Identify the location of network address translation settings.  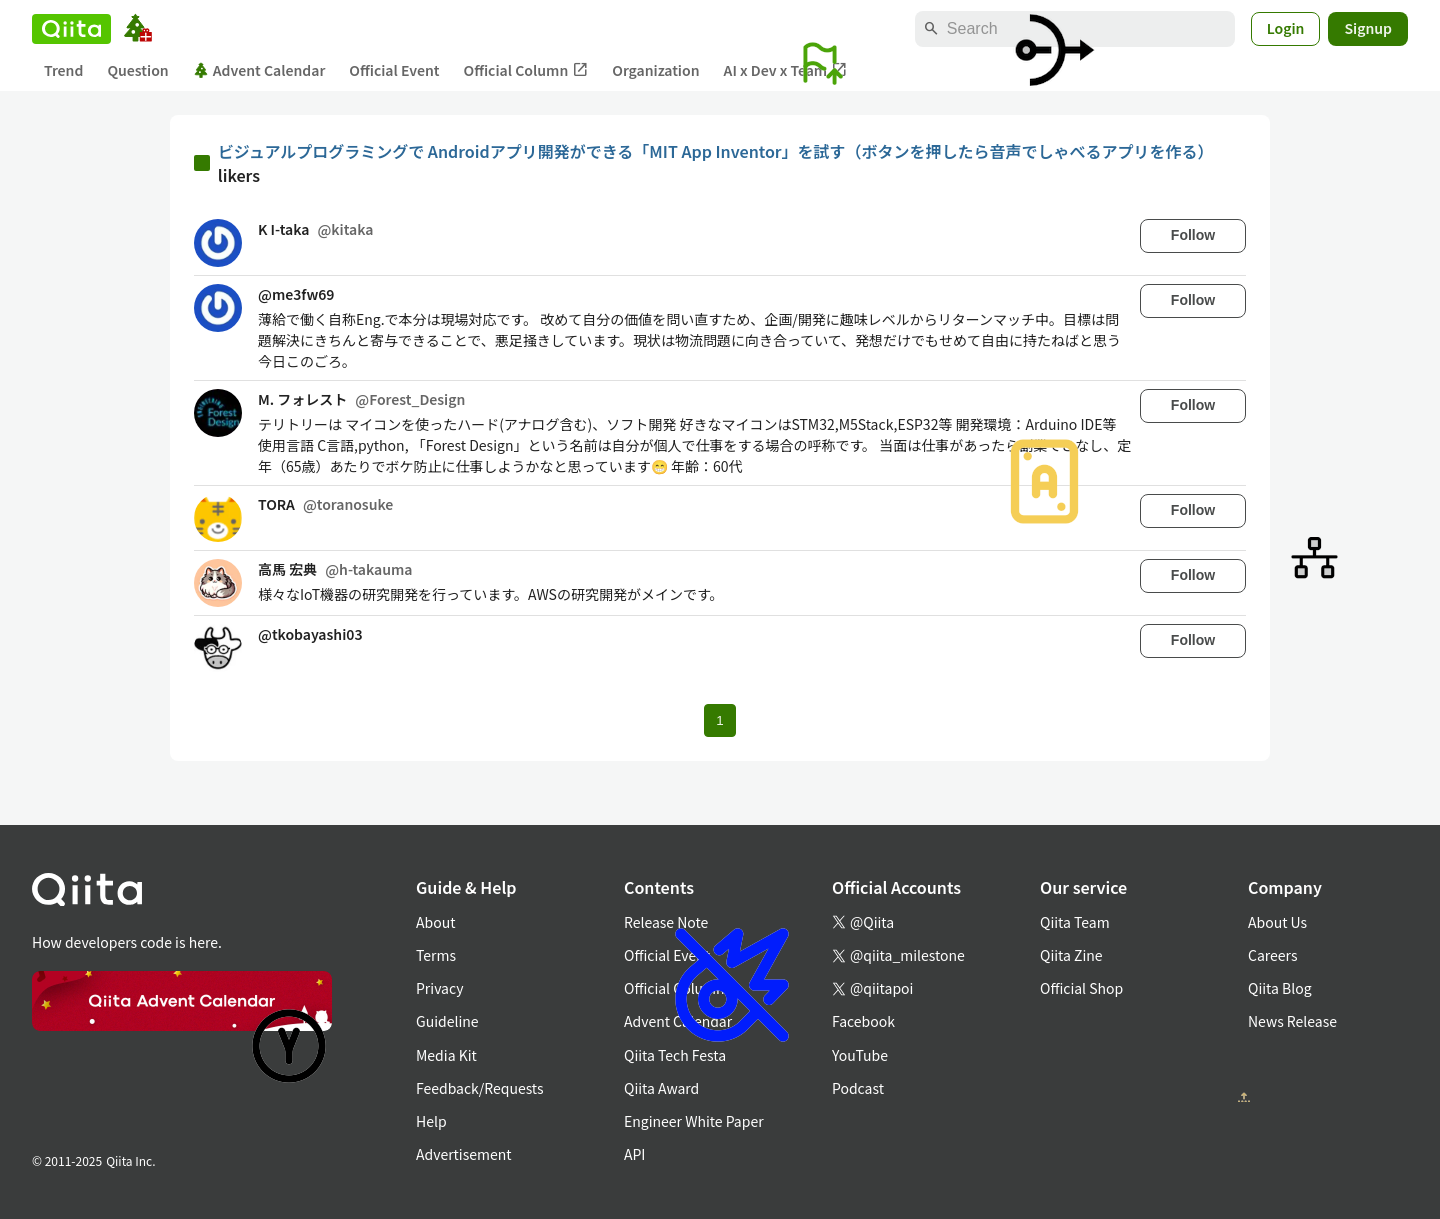
(1055, 50).